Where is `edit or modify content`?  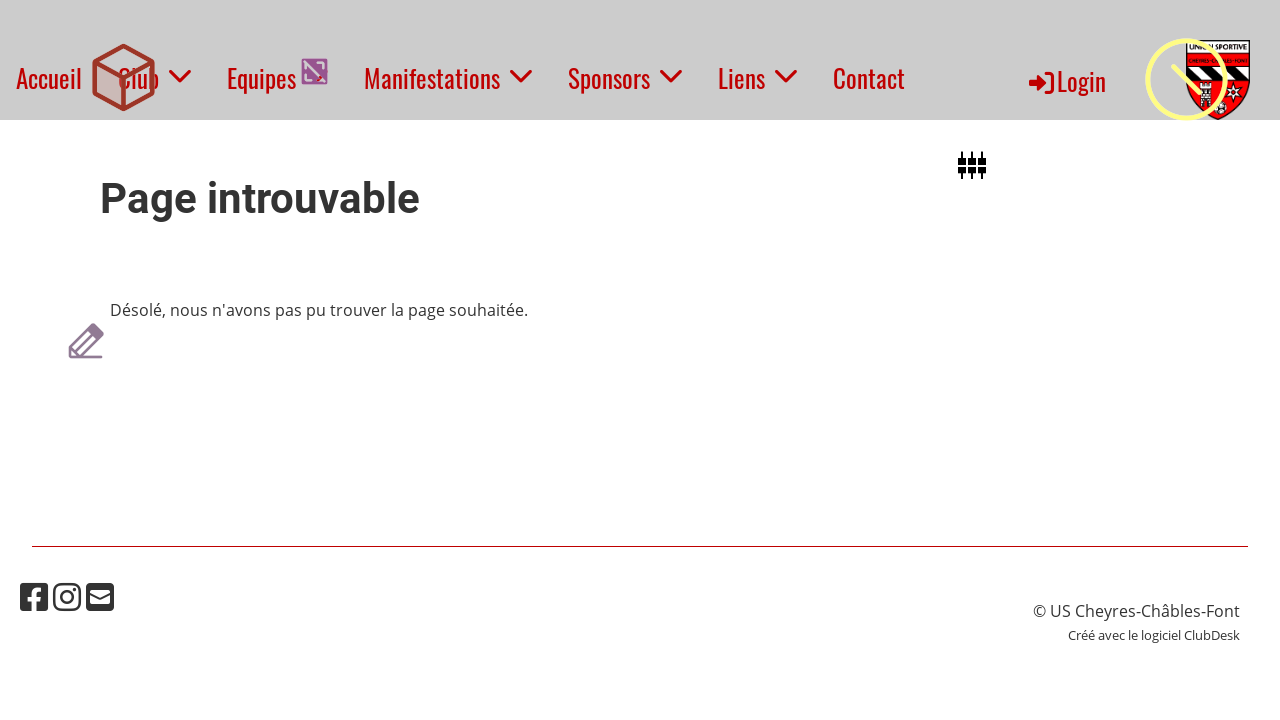
edit or modify content is located at coordinates (85, 341).